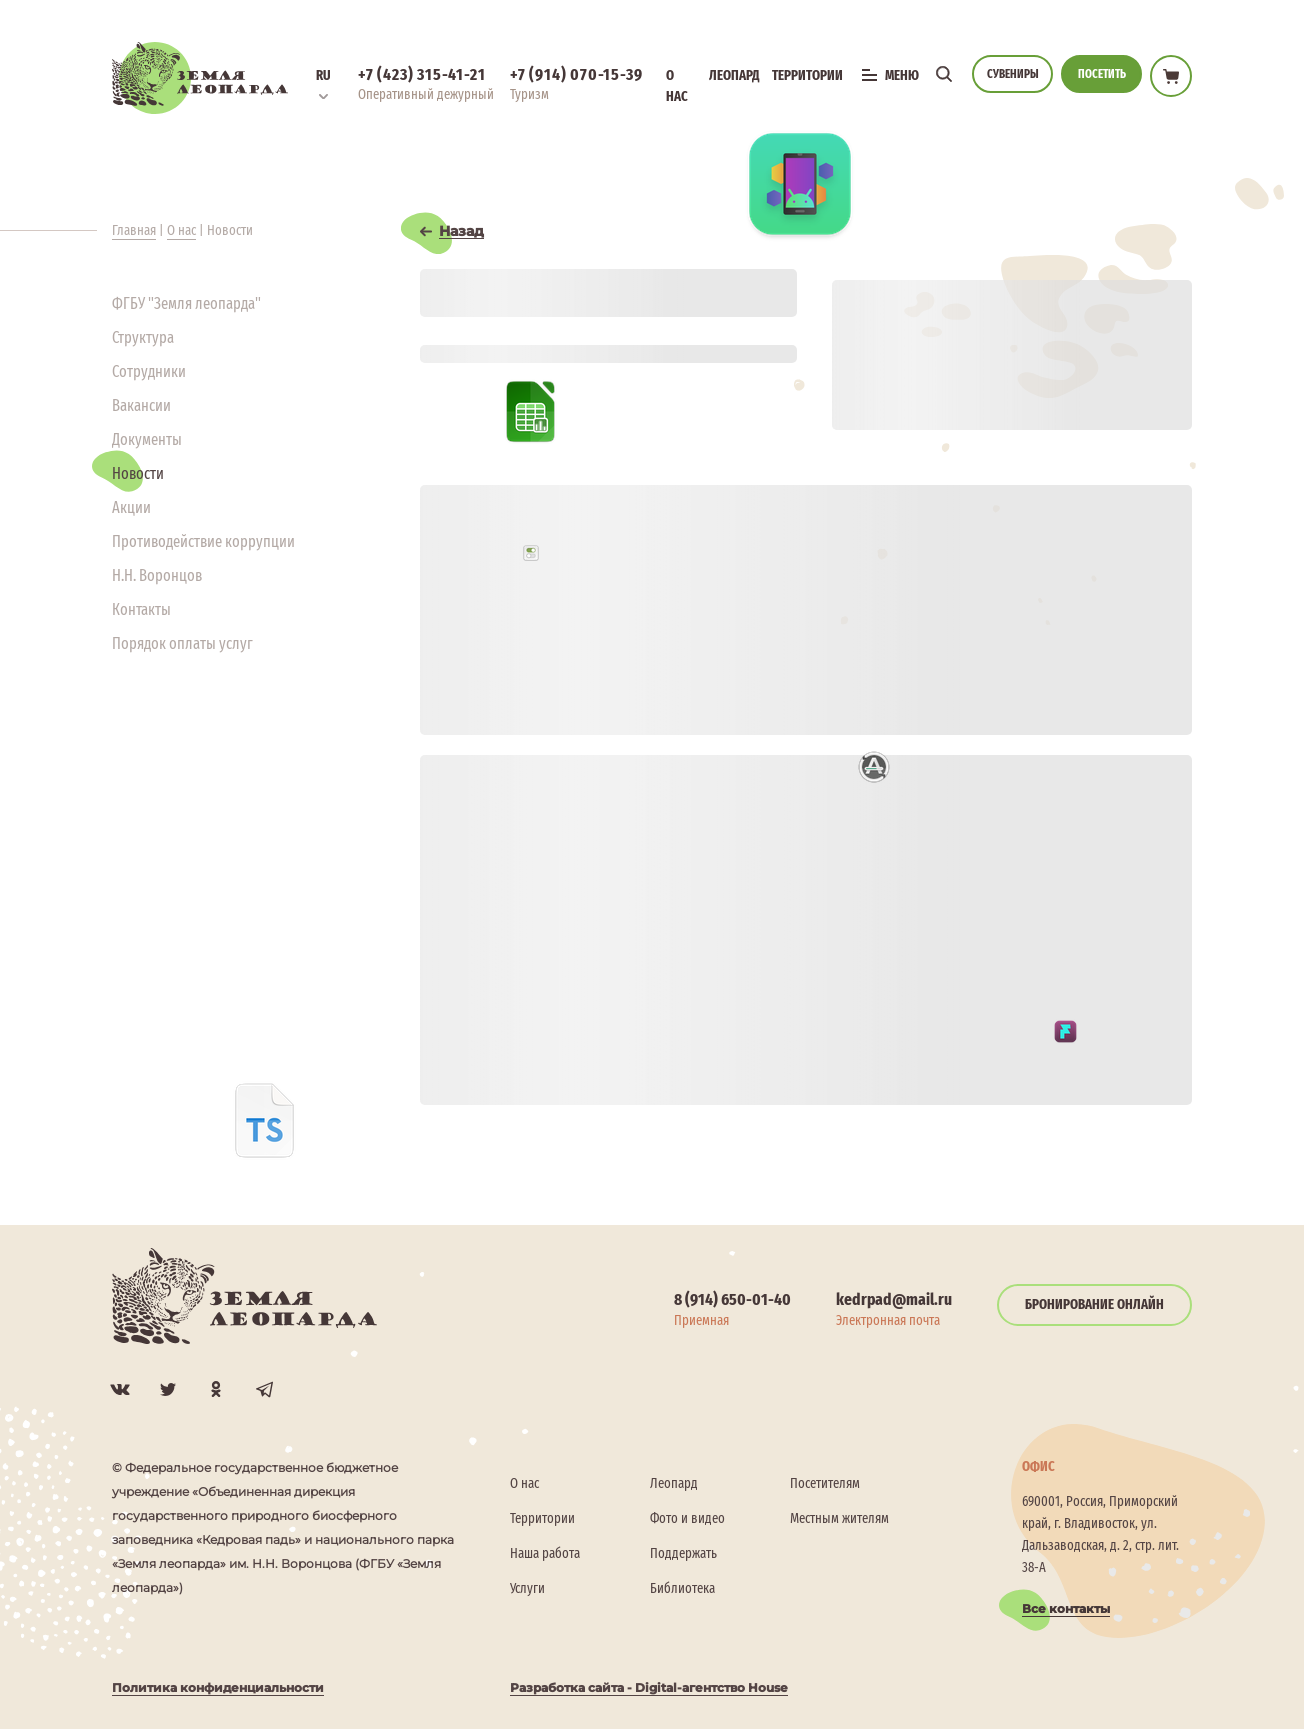 The height and width of the screenshot is (1729, 1304). I want to click on check for available software updates, so click(874, 767).